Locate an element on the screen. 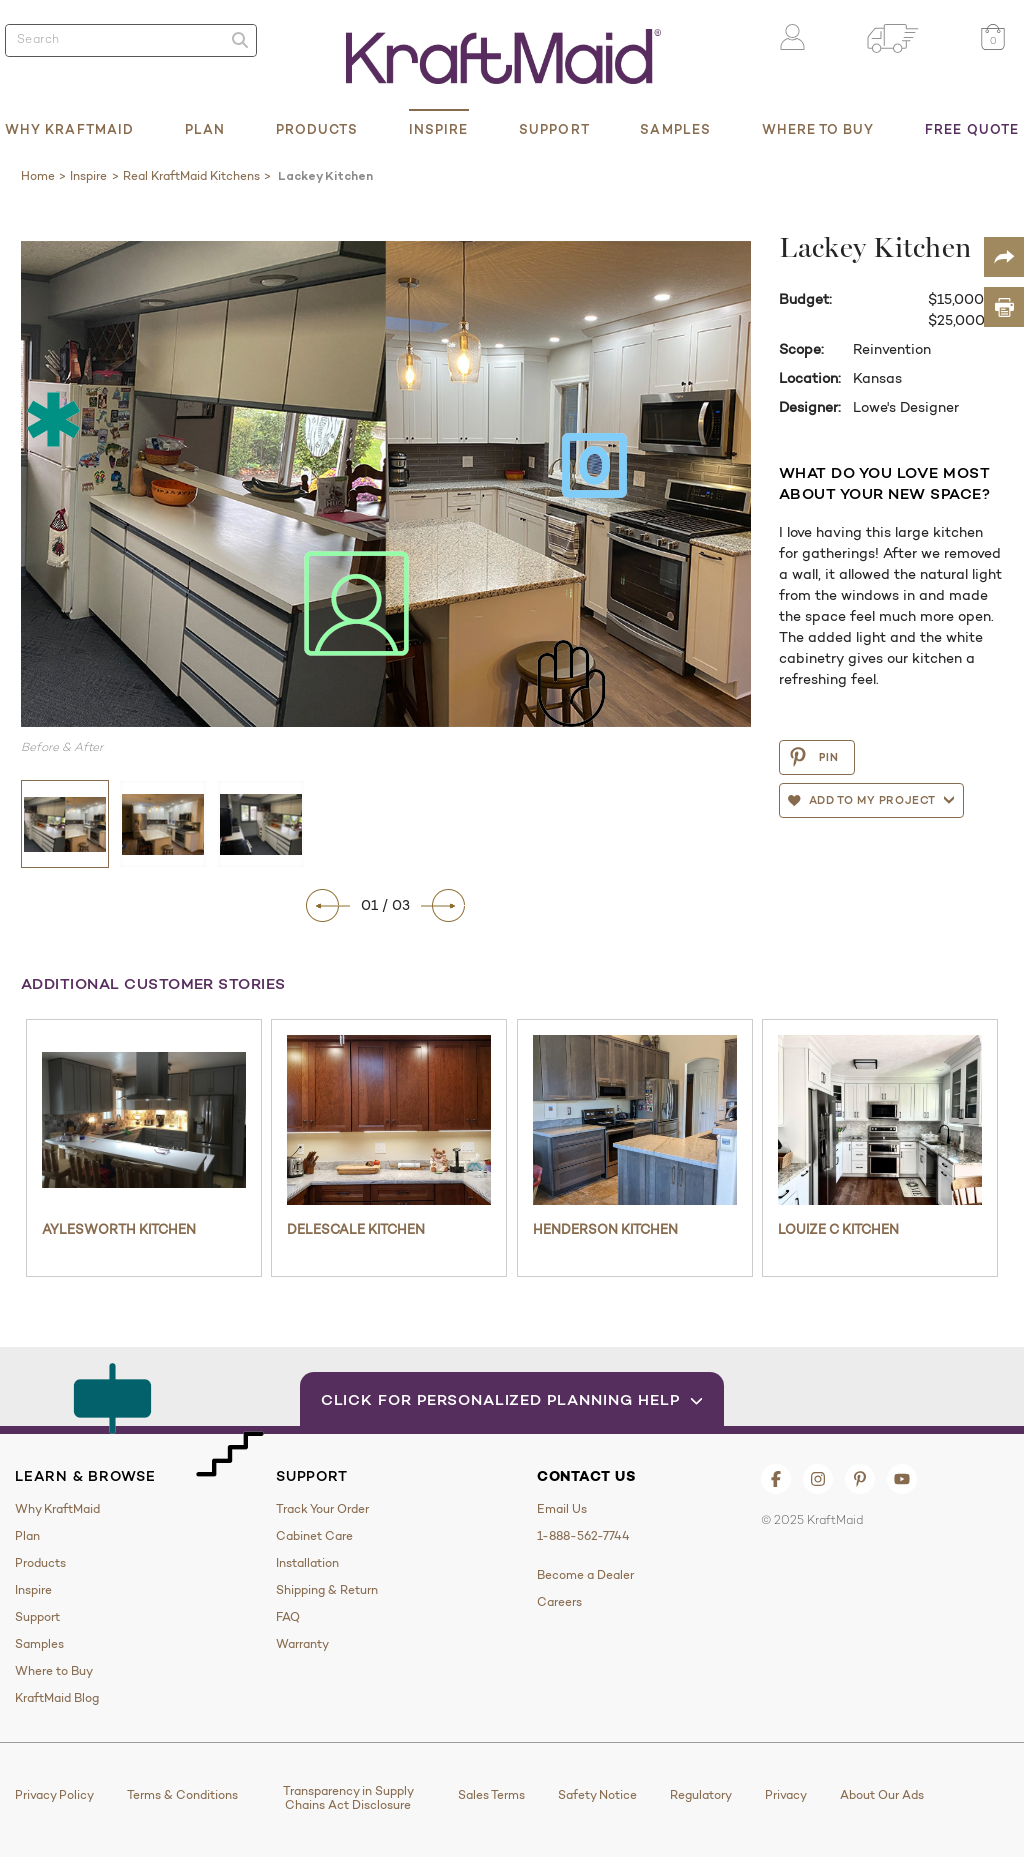 The image size is (1024, 1857). access medical or health-related features is located at coordinates (53, 419).